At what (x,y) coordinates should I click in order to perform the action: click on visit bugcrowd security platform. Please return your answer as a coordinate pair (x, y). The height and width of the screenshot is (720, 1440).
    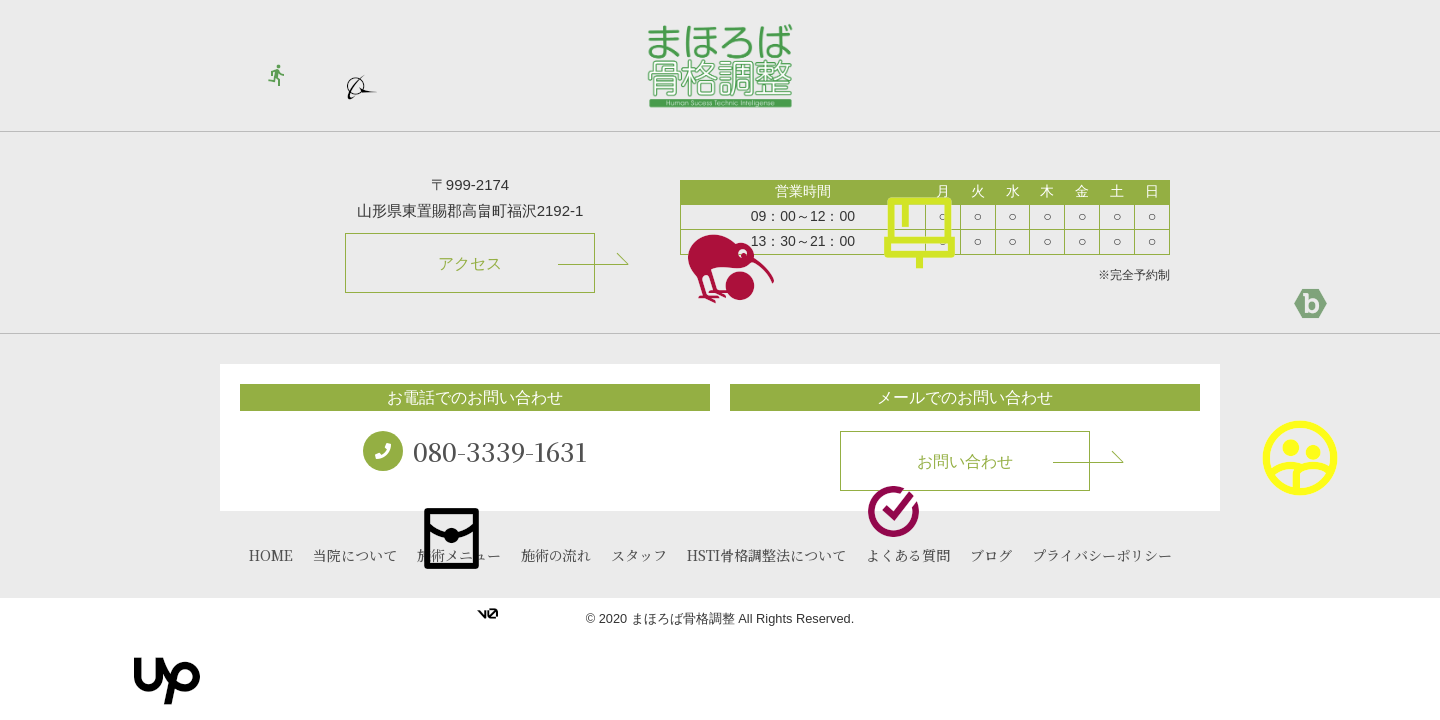
    Looking at the image, I should click on (1310, 303).